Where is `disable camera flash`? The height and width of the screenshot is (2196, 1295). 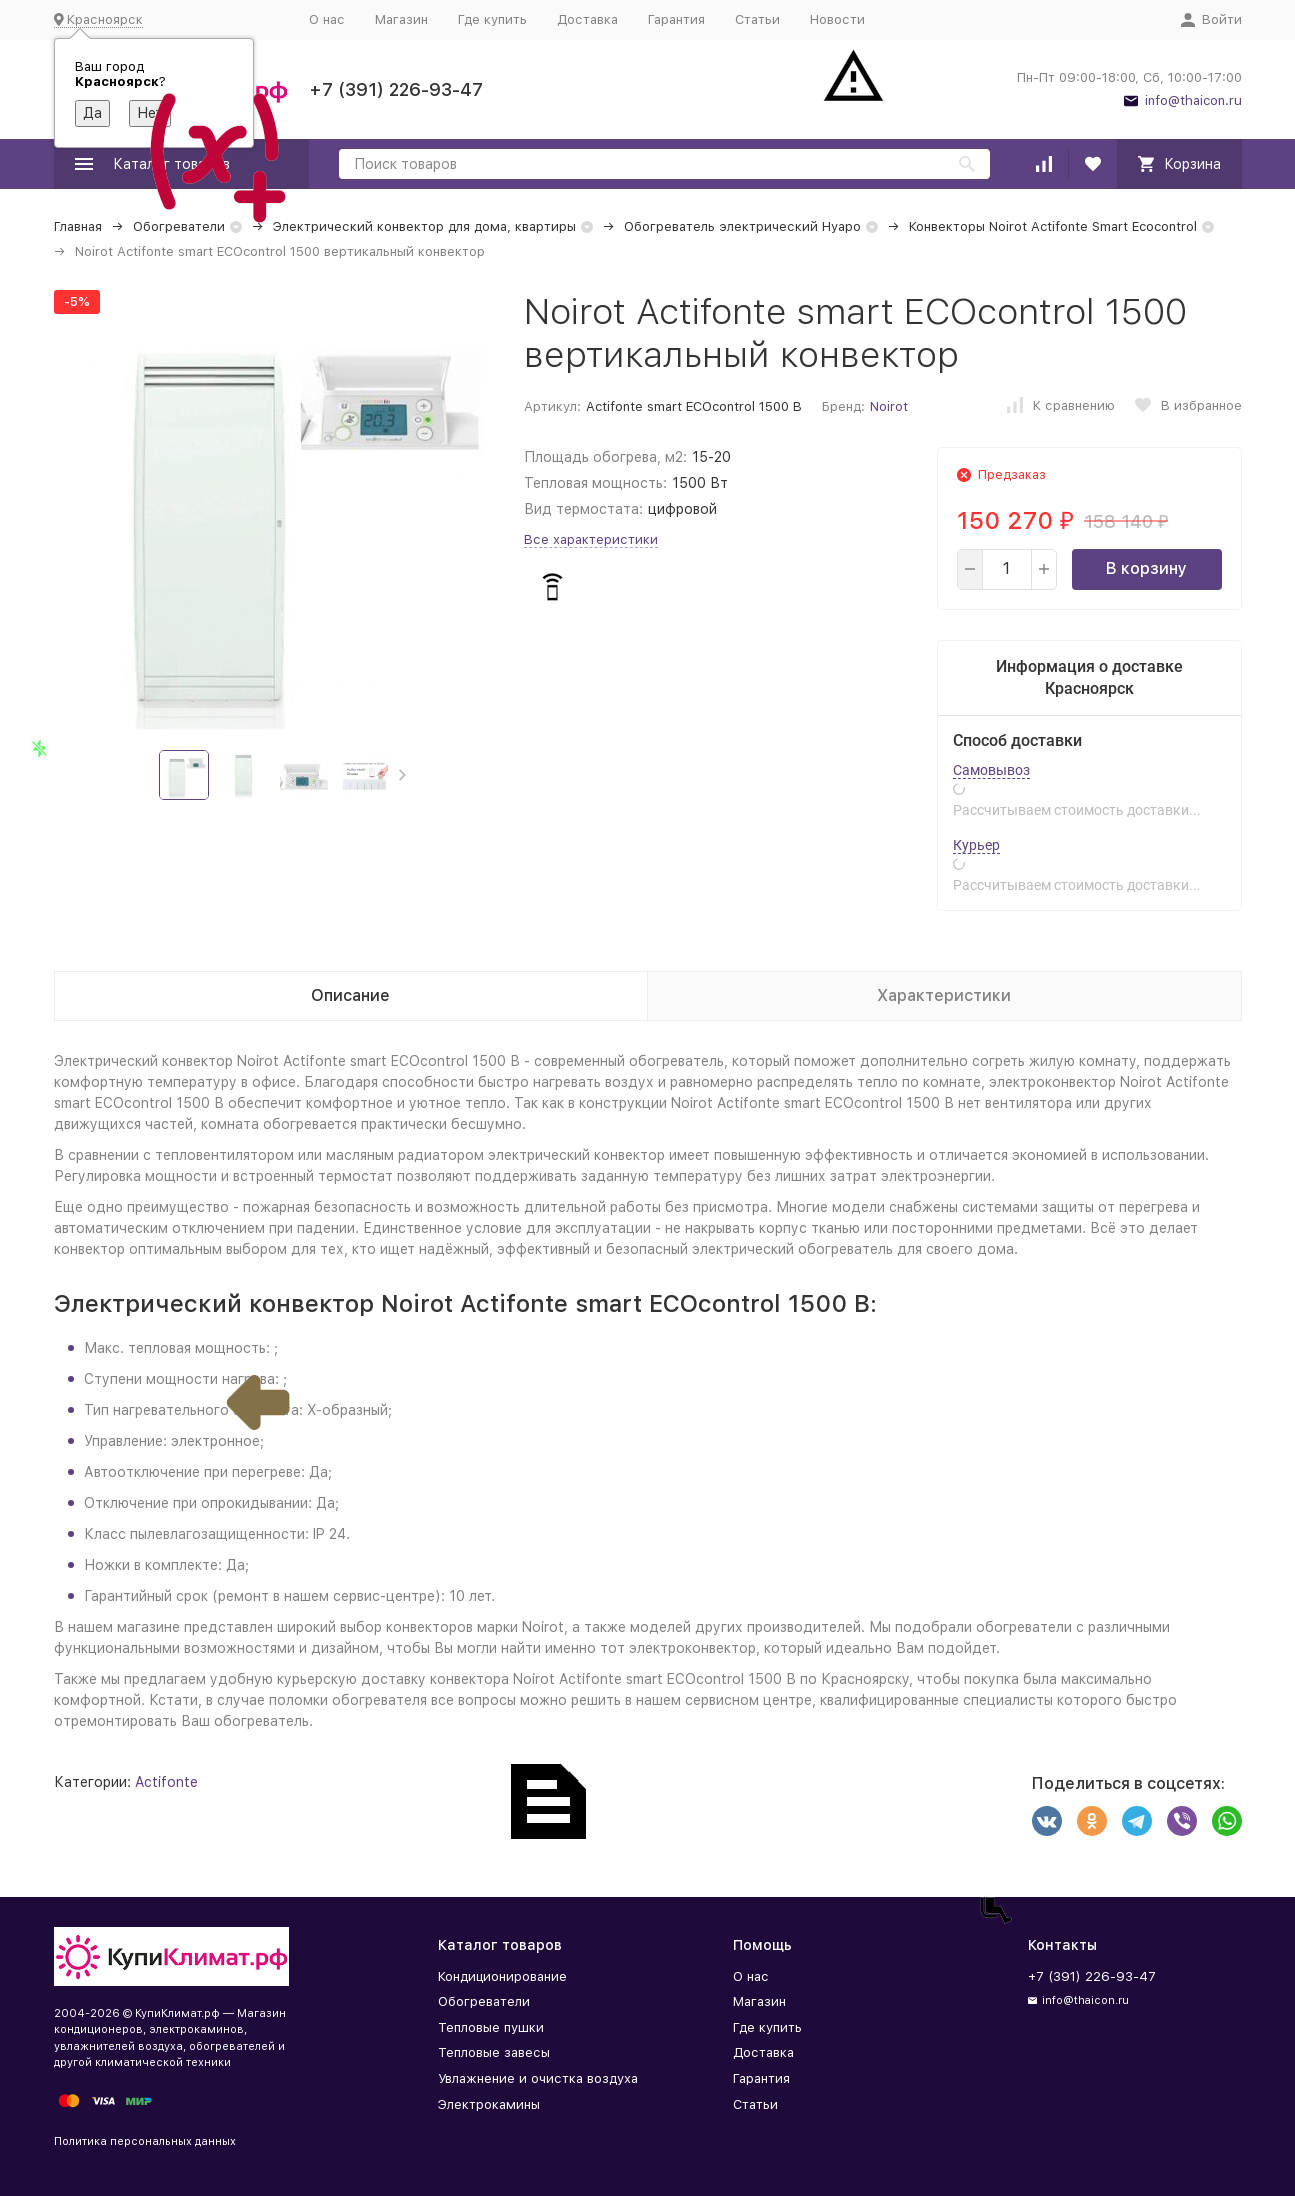 disable camera flash is located at coordinates (39, 748).